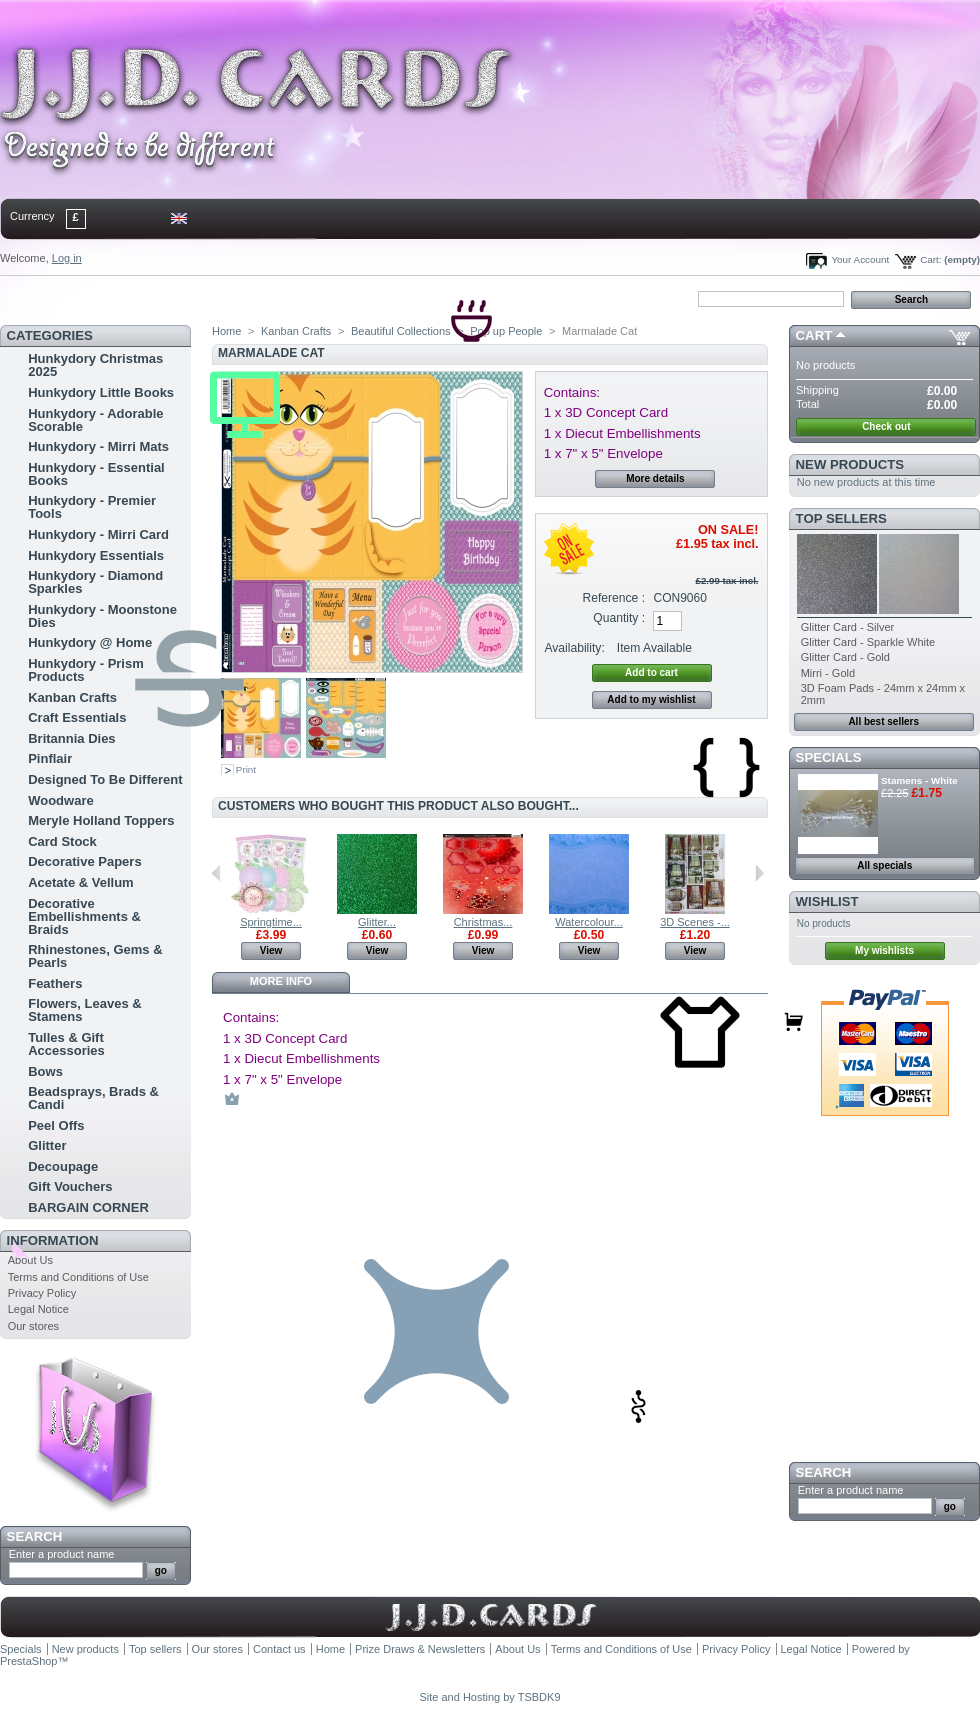 The height and width of the screenshot is (1735, 980). What do you see at coordinates (436, 1331) in the screenshot?
I see `nextra documentation framework logo` at bounding box center [436, 1331].